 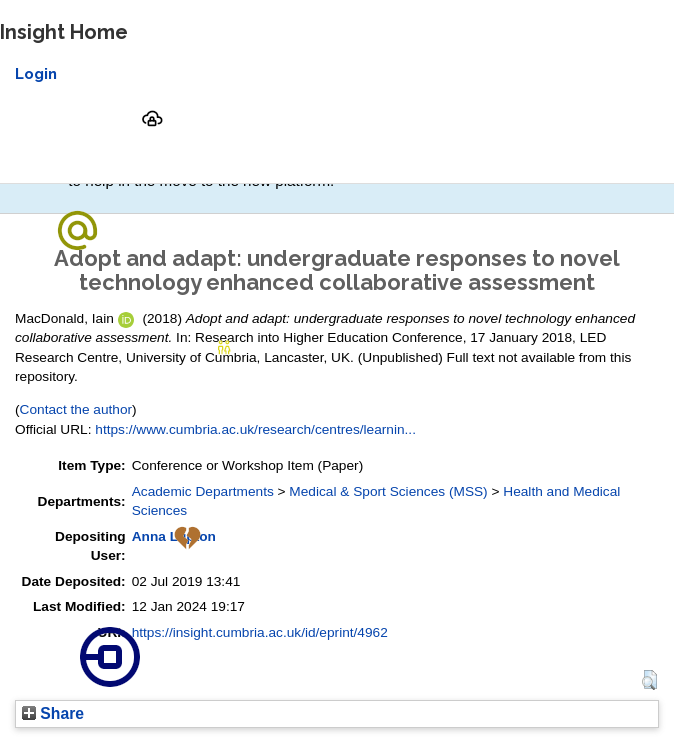 I want to click on mention a user in a post or comment, so click(x=77, y=230).